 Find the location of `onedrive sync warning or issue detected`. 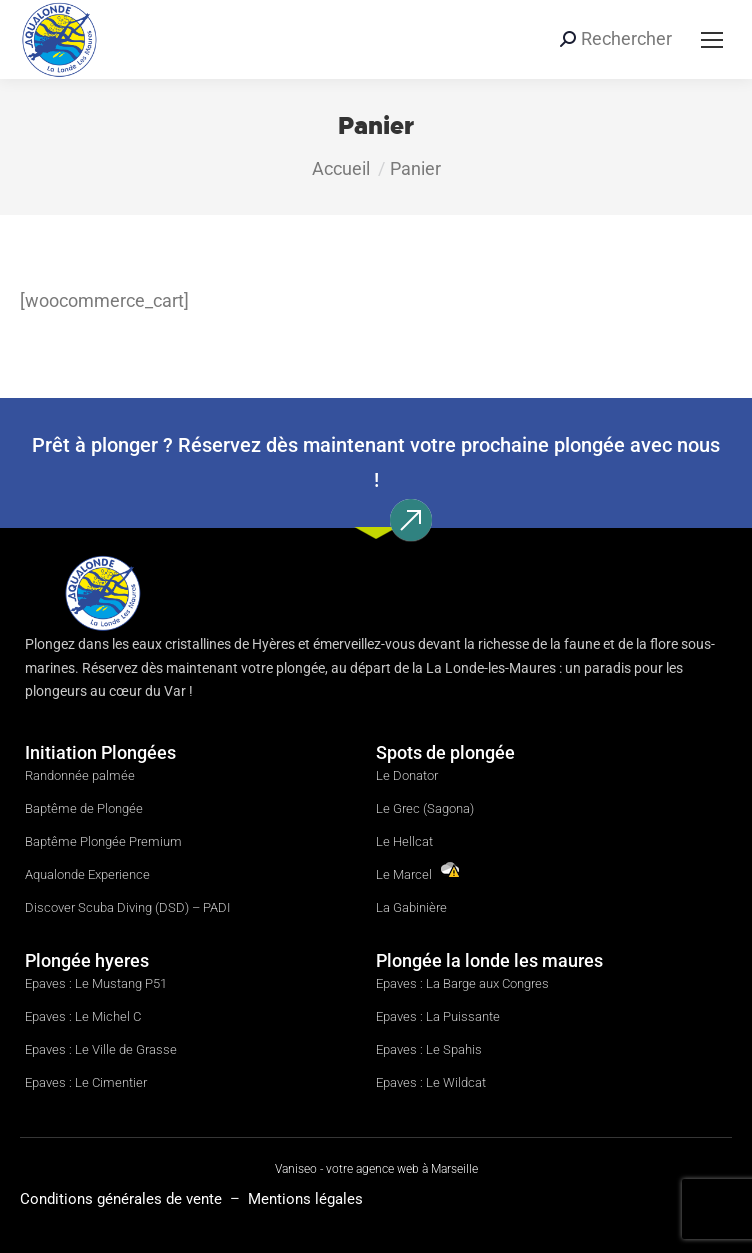

onedrive sync warning or issue detected is located at coordinates (450, 868).